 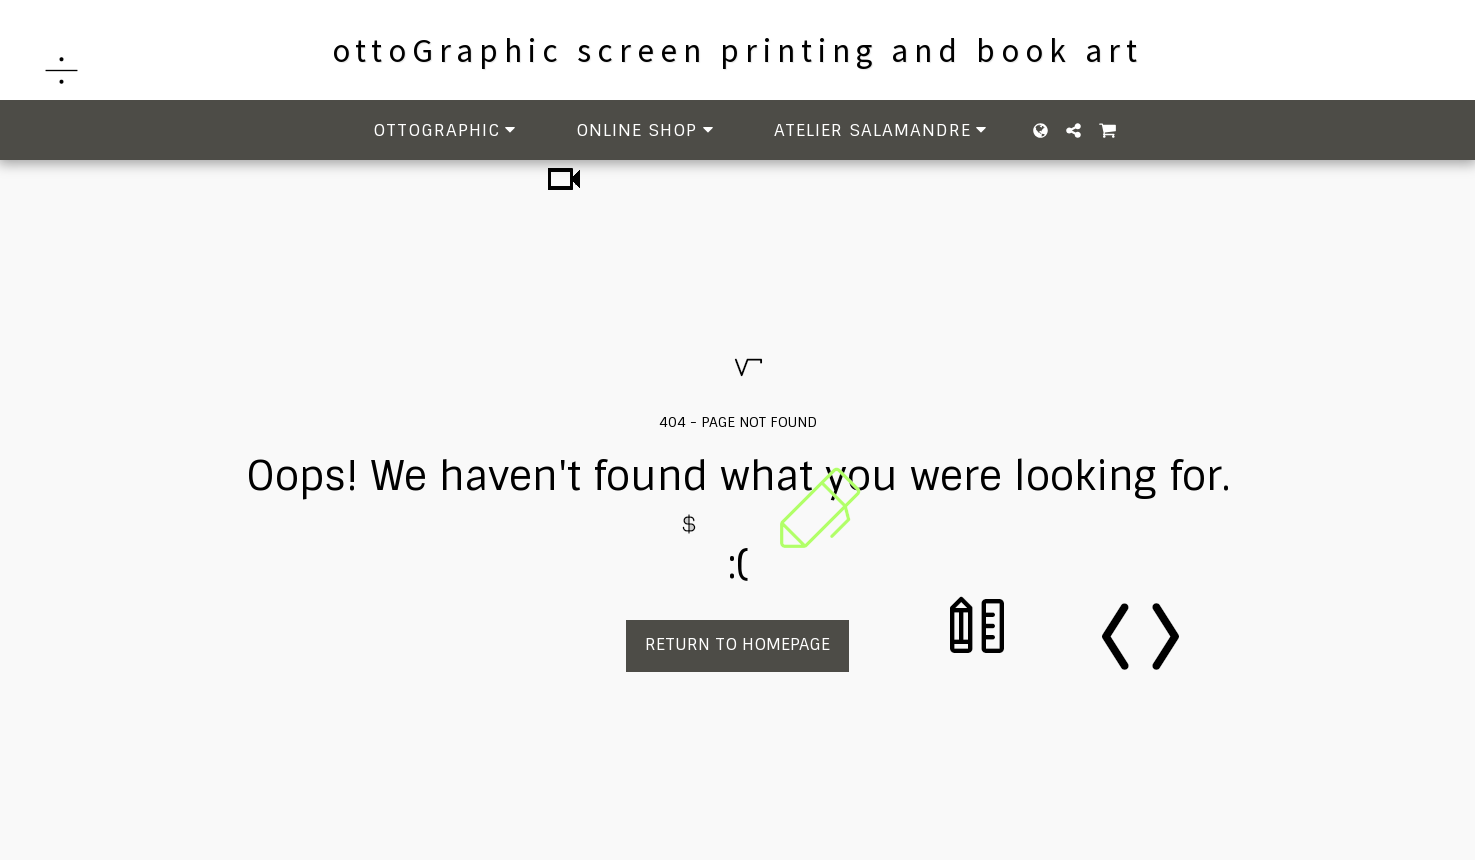 I want to click on view pricing or payment options, so click(x=689, y=524).